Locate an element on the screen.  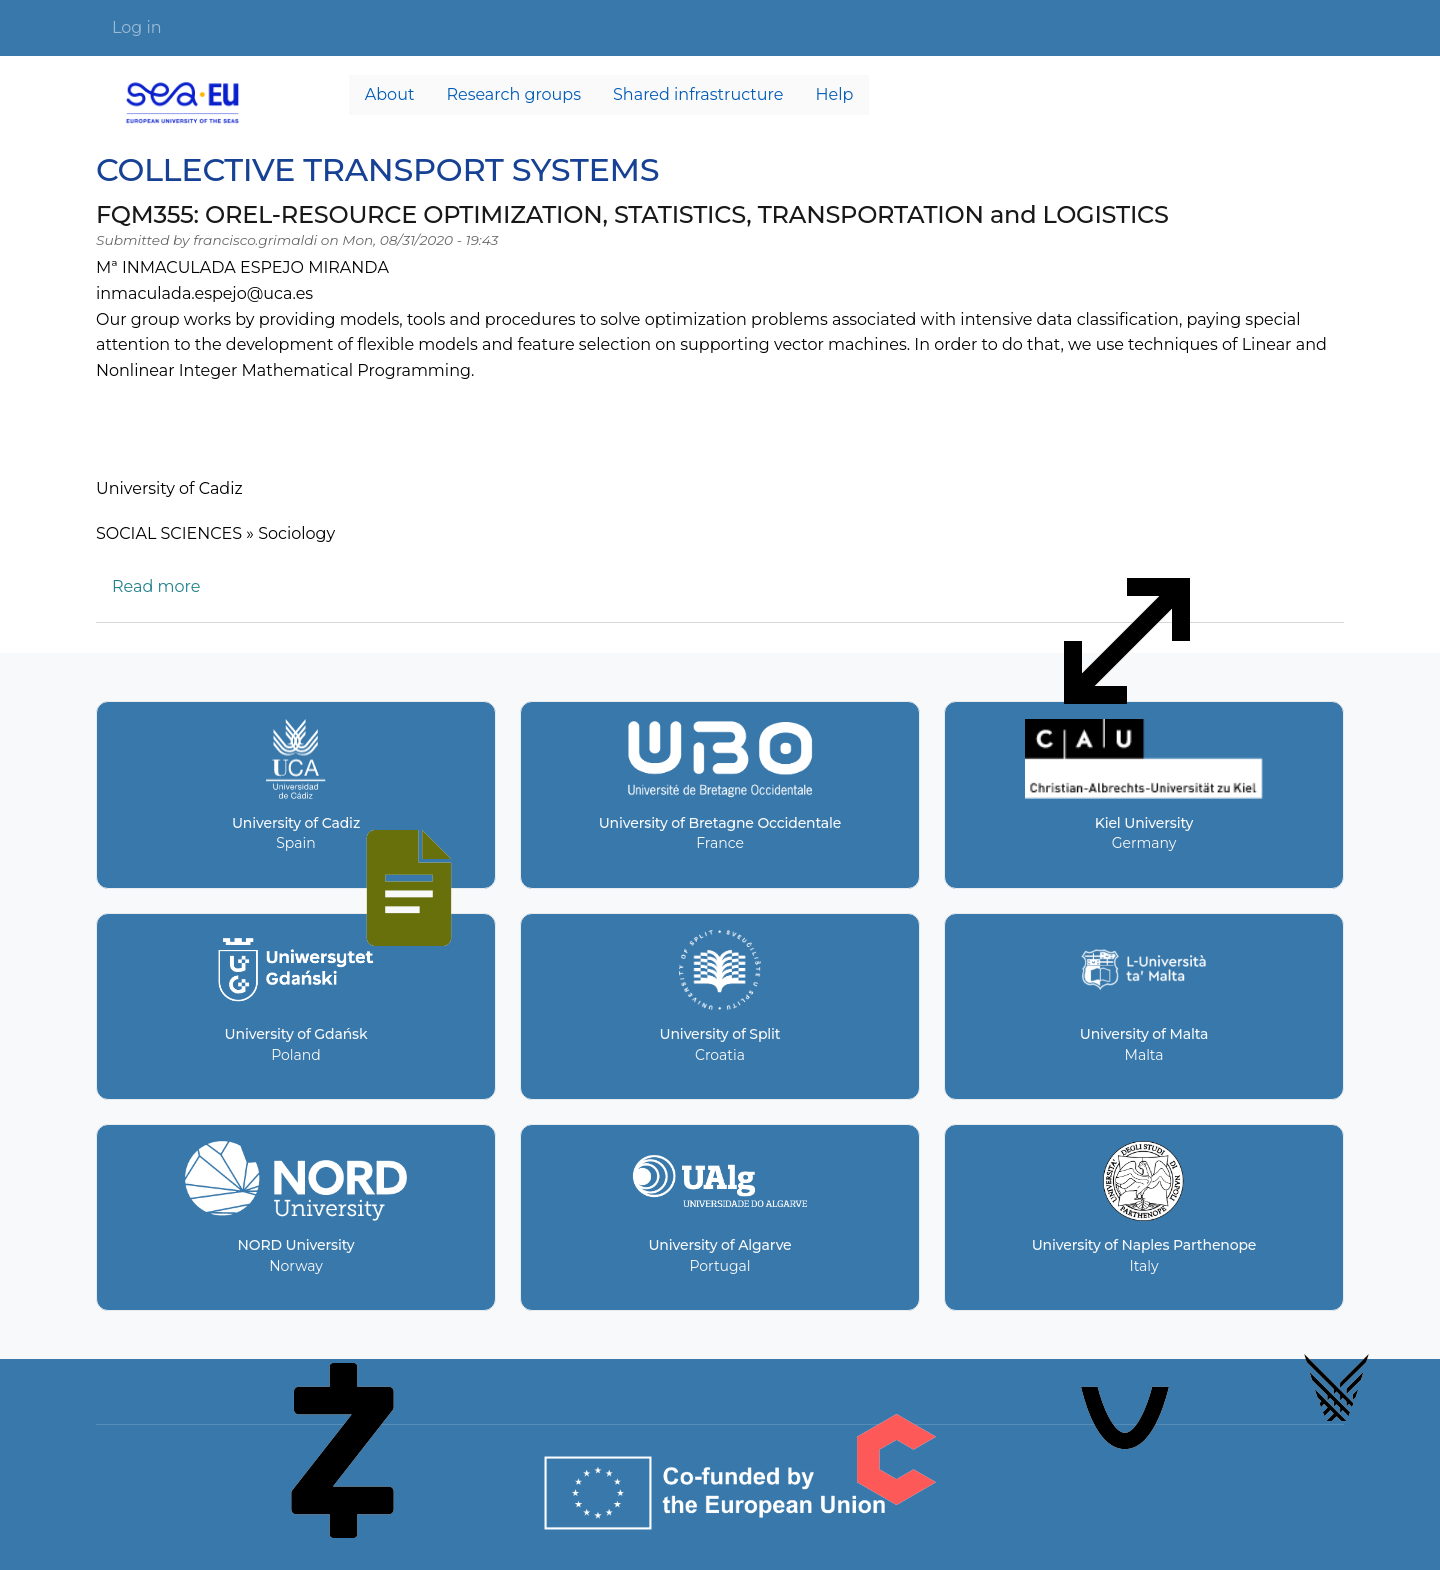
the game awards official logo is located at coordinates (1336, 1387).